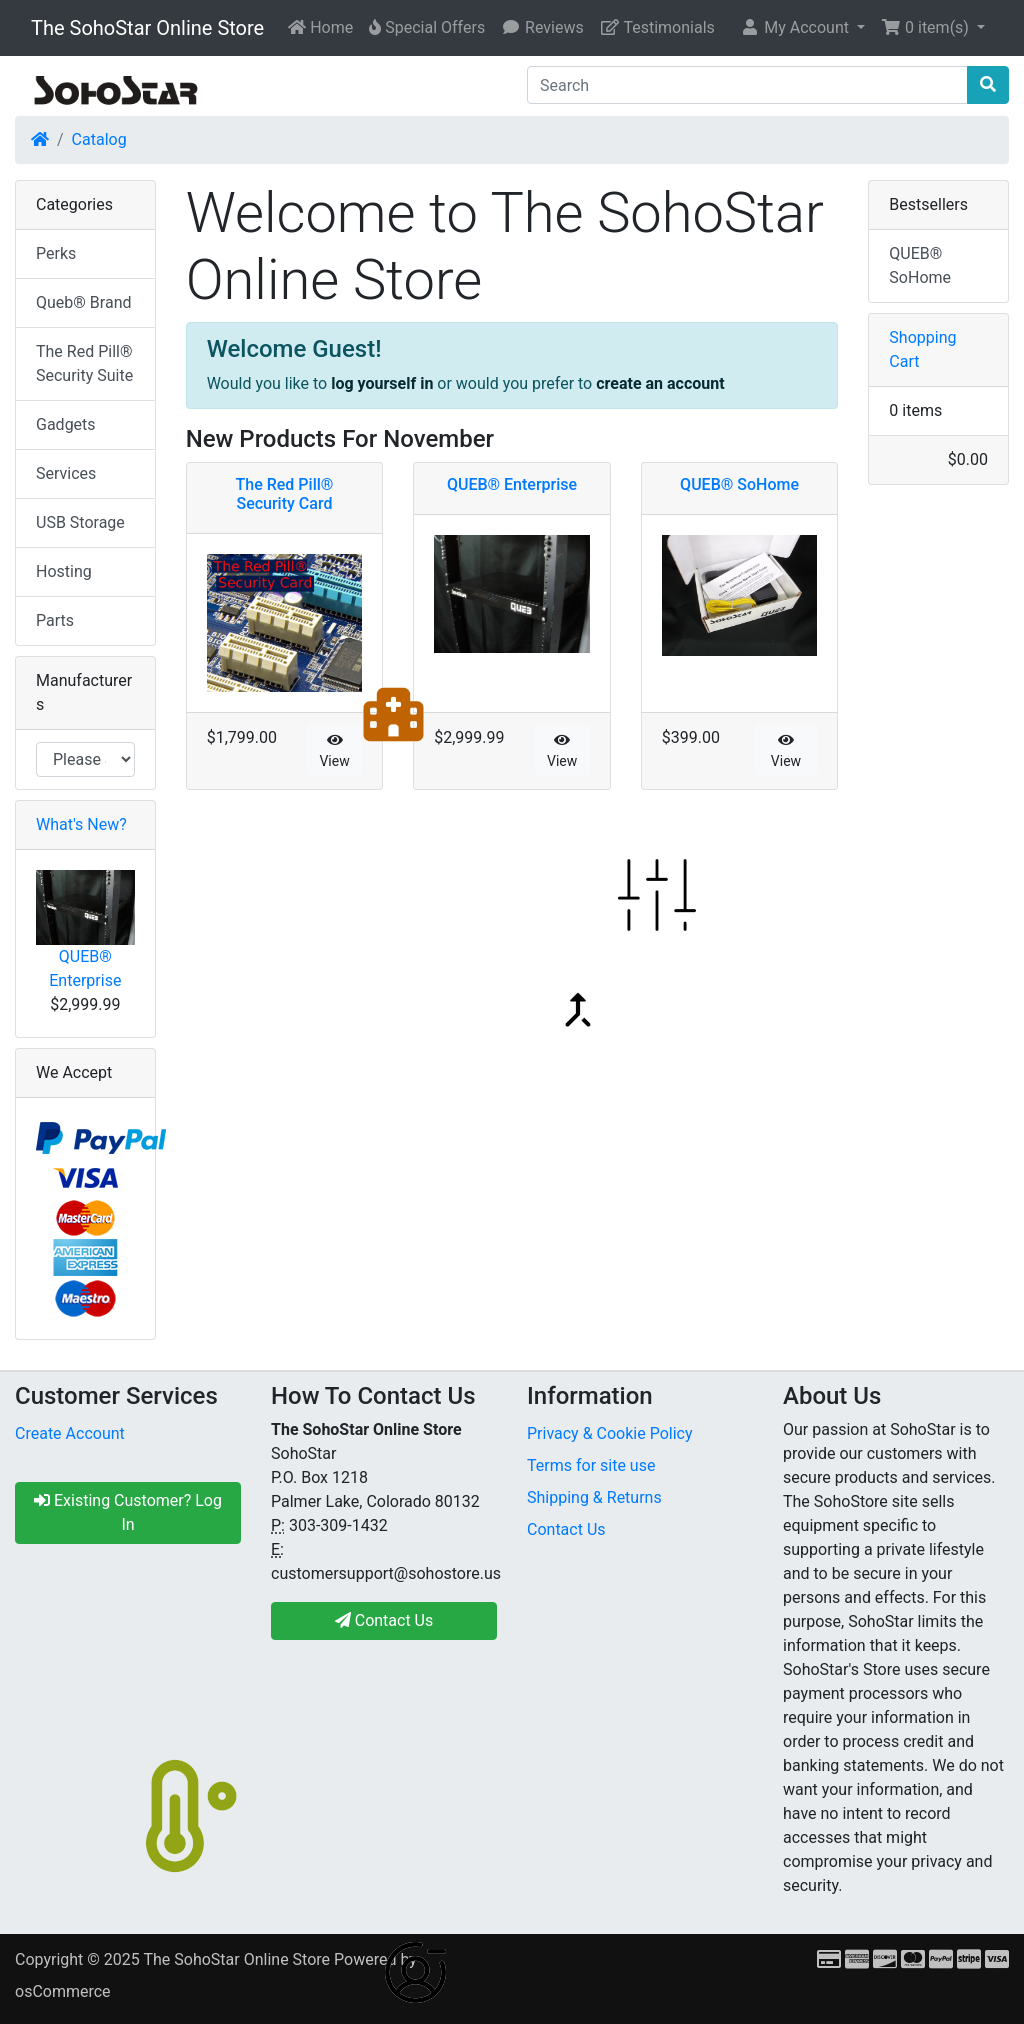 This screenshot has width=1024, height=2024. I want to click on view current temperature, so click(184, 1816).